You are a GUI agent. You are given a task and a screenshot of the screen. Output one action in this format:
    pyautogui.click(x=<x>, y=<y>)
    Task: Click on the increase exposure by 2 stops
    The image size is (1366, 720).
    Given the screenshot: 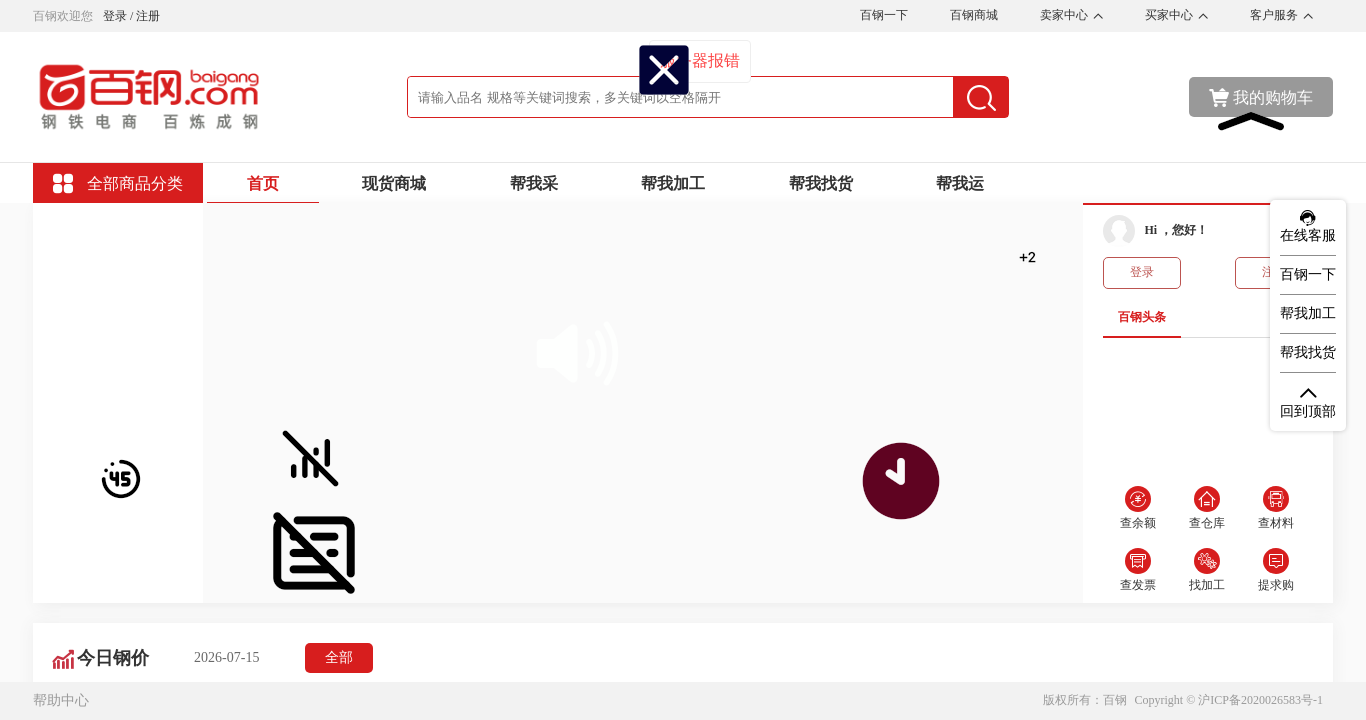 What is the action you would take?
    pyautogui.click(x=1027, y=257)
    